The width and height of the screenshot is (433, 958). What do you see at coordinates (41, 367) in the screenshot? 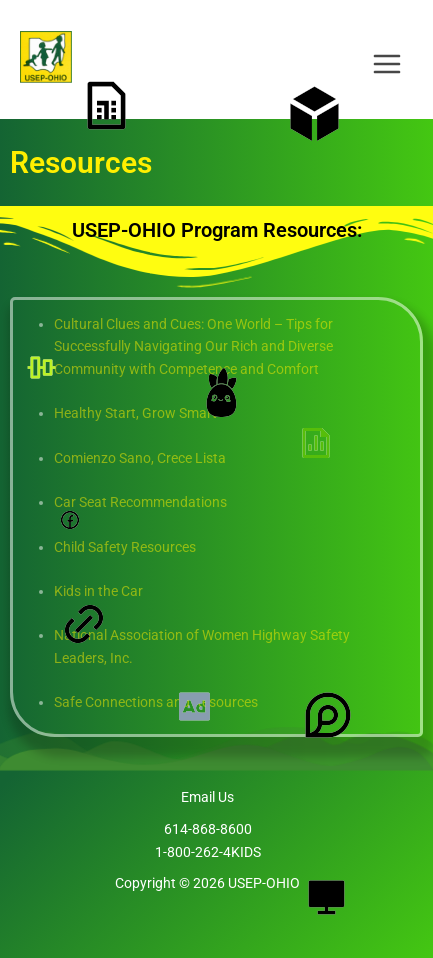
I see `align items to vertical center` at bounding box center [41, 367].